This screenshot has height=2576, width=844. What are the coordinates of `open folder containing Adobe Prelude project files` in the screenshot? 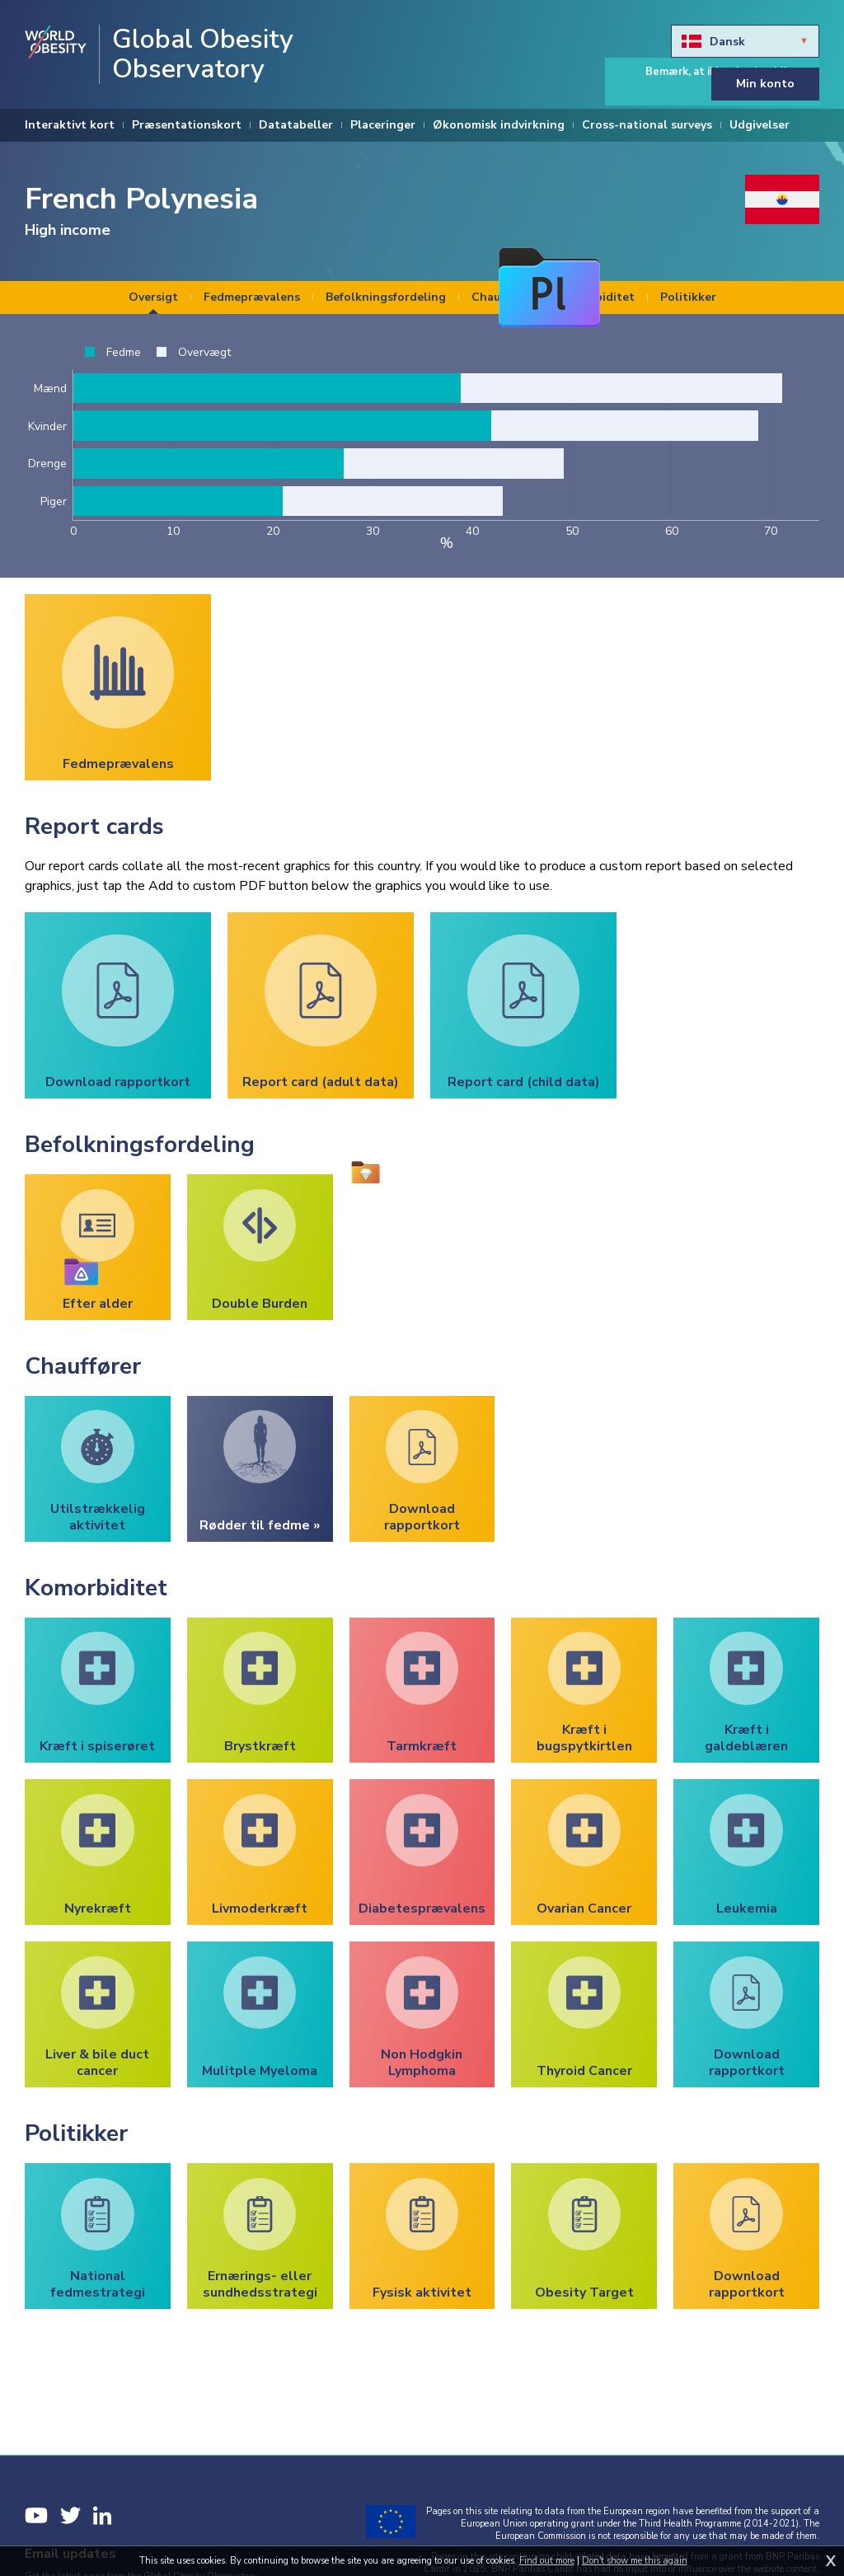 It's located at (549, 290).